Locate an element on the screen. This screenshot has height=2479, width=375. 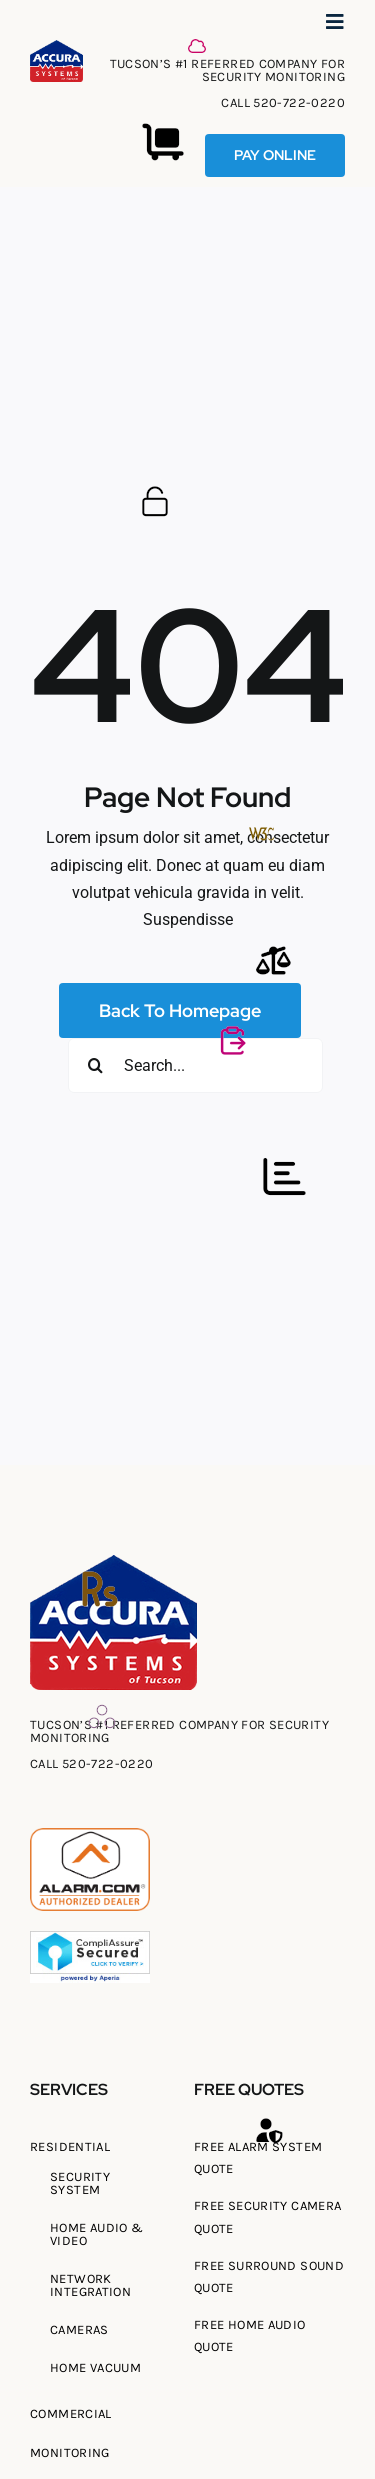
indicates an imbalanced or unequal comparison is located at coordinates (273, 960).